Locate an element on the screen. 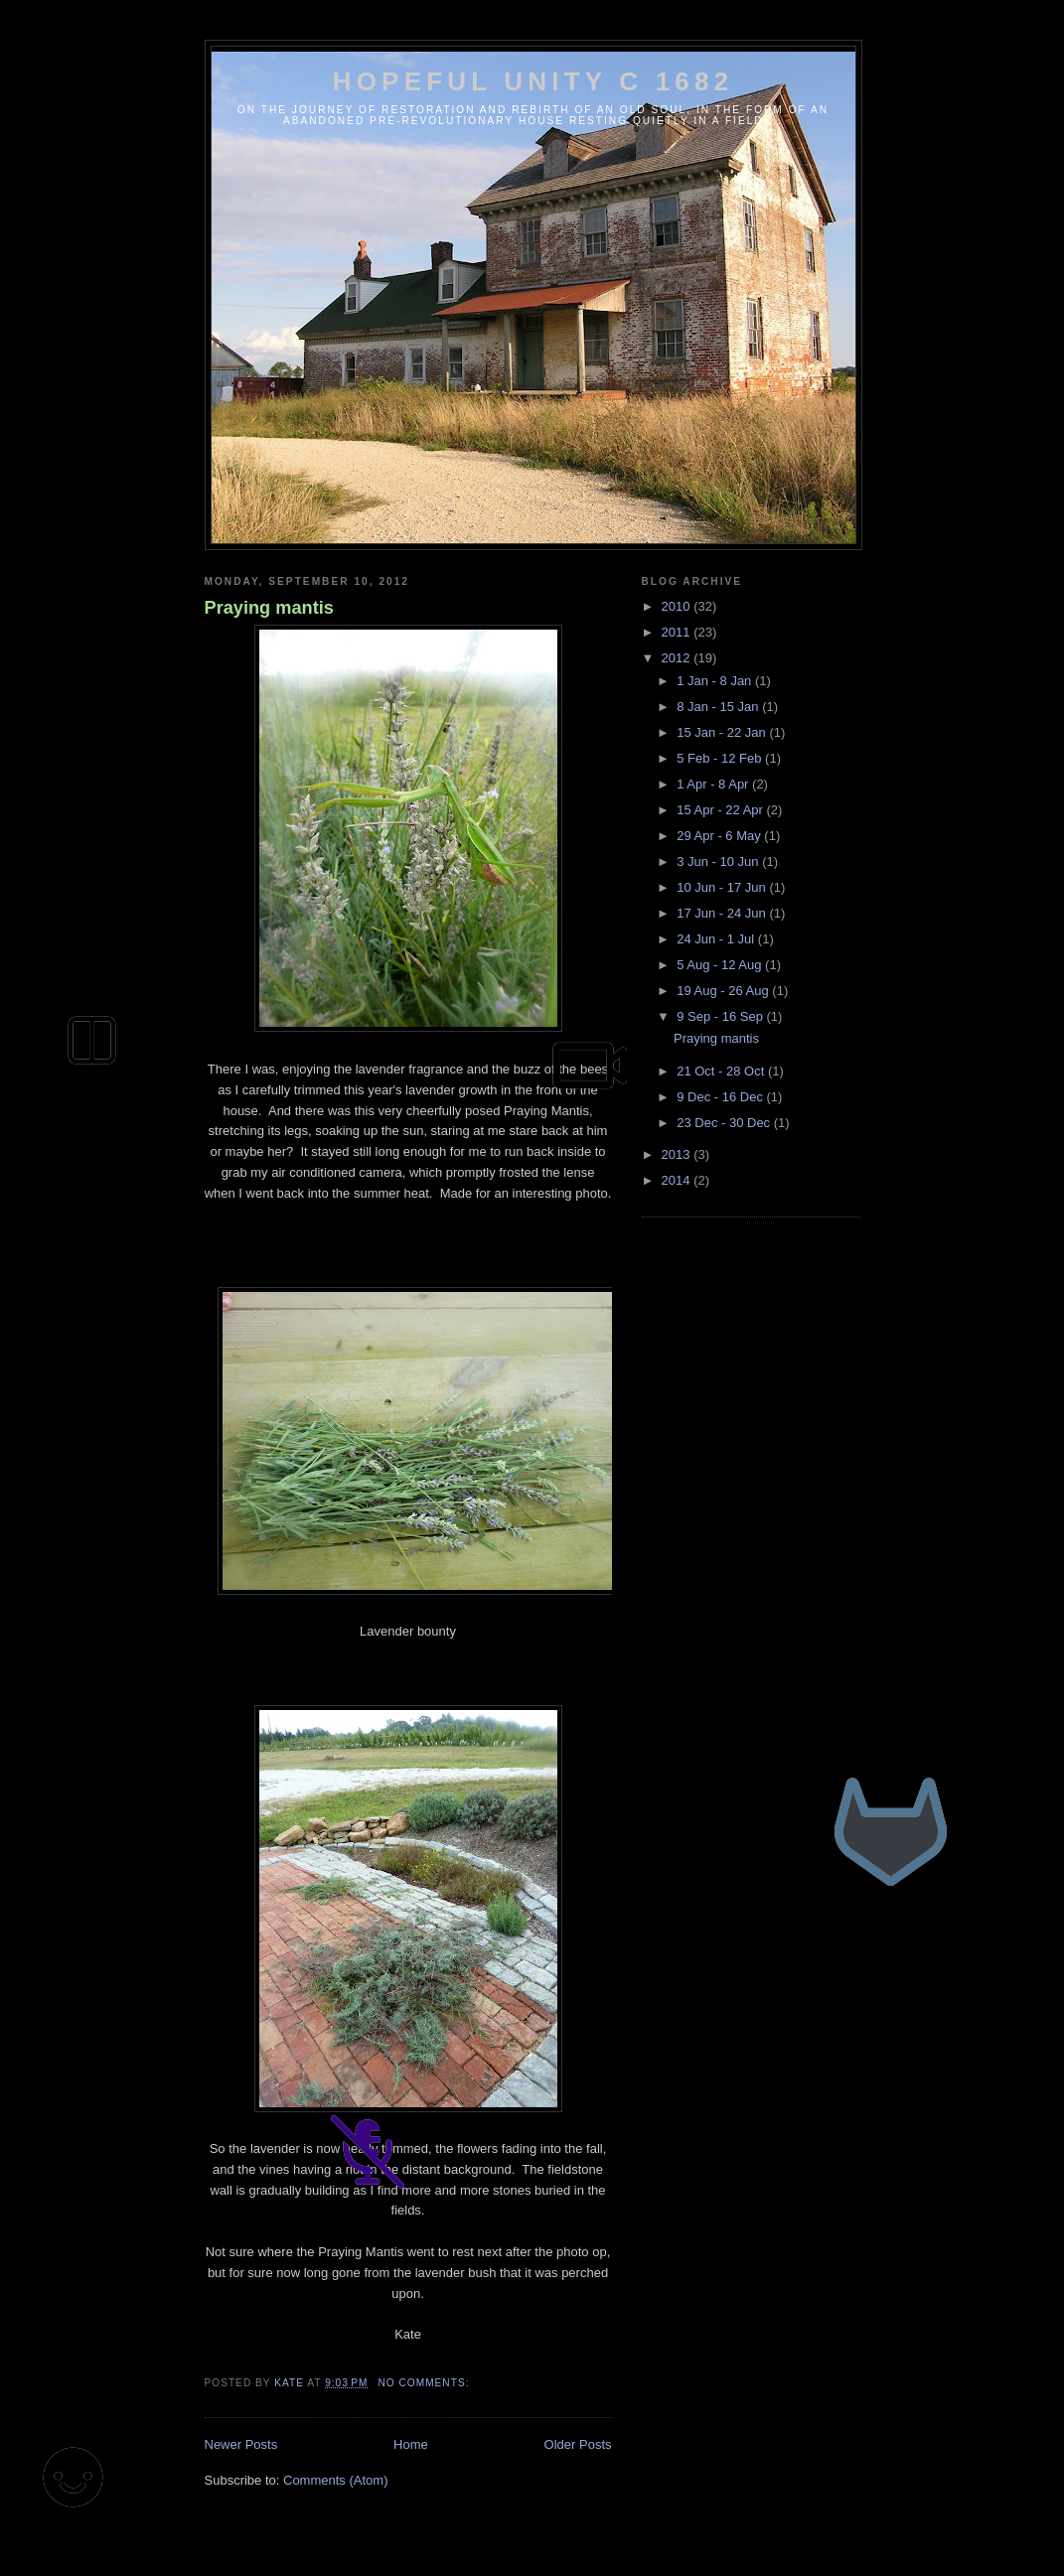 The height and width of the screenshot is (2576, 1064). open emoji picker is located at coordinates (73, 2477).